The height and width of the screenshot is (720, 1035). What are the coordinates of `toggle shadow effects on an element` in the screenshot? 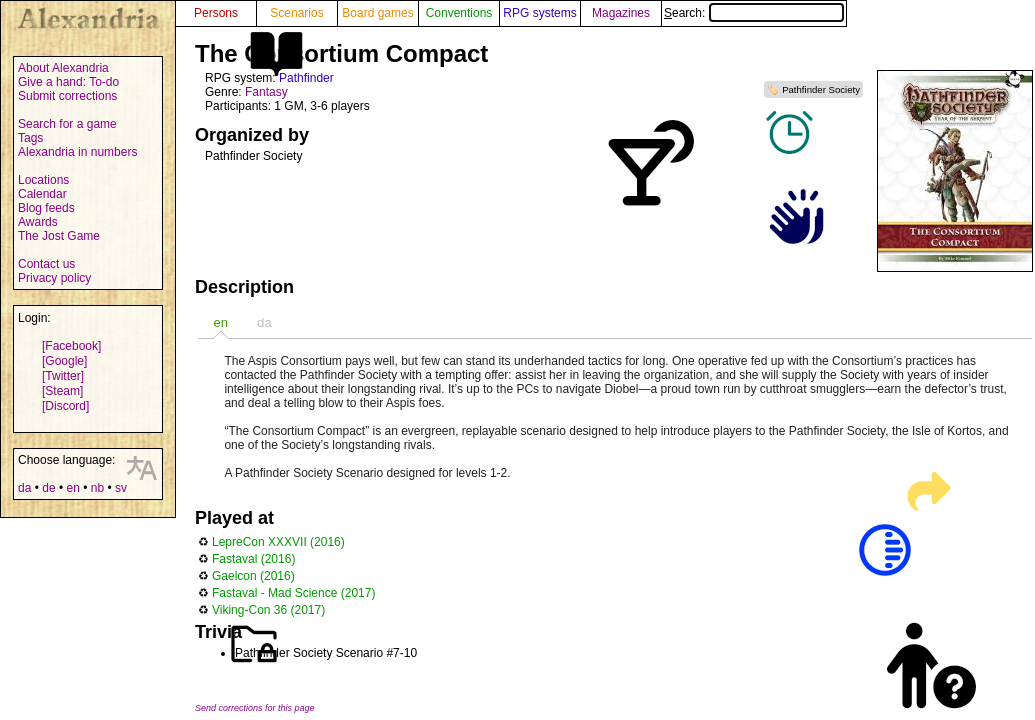 It's located at (885, 550).